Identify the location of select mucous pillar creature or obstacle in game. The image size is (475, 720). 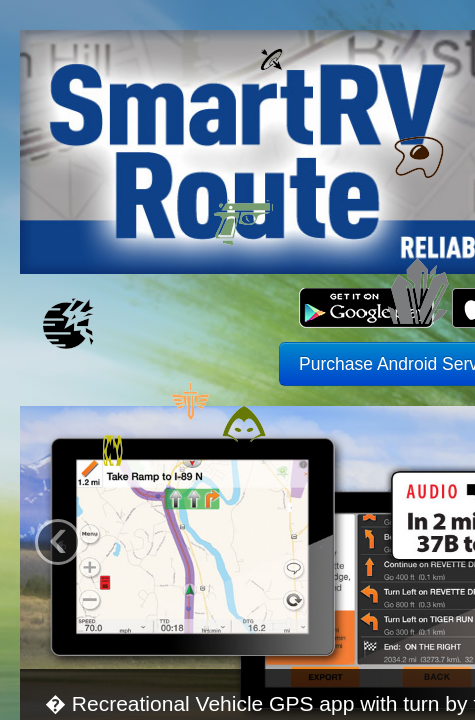
(112, 450).